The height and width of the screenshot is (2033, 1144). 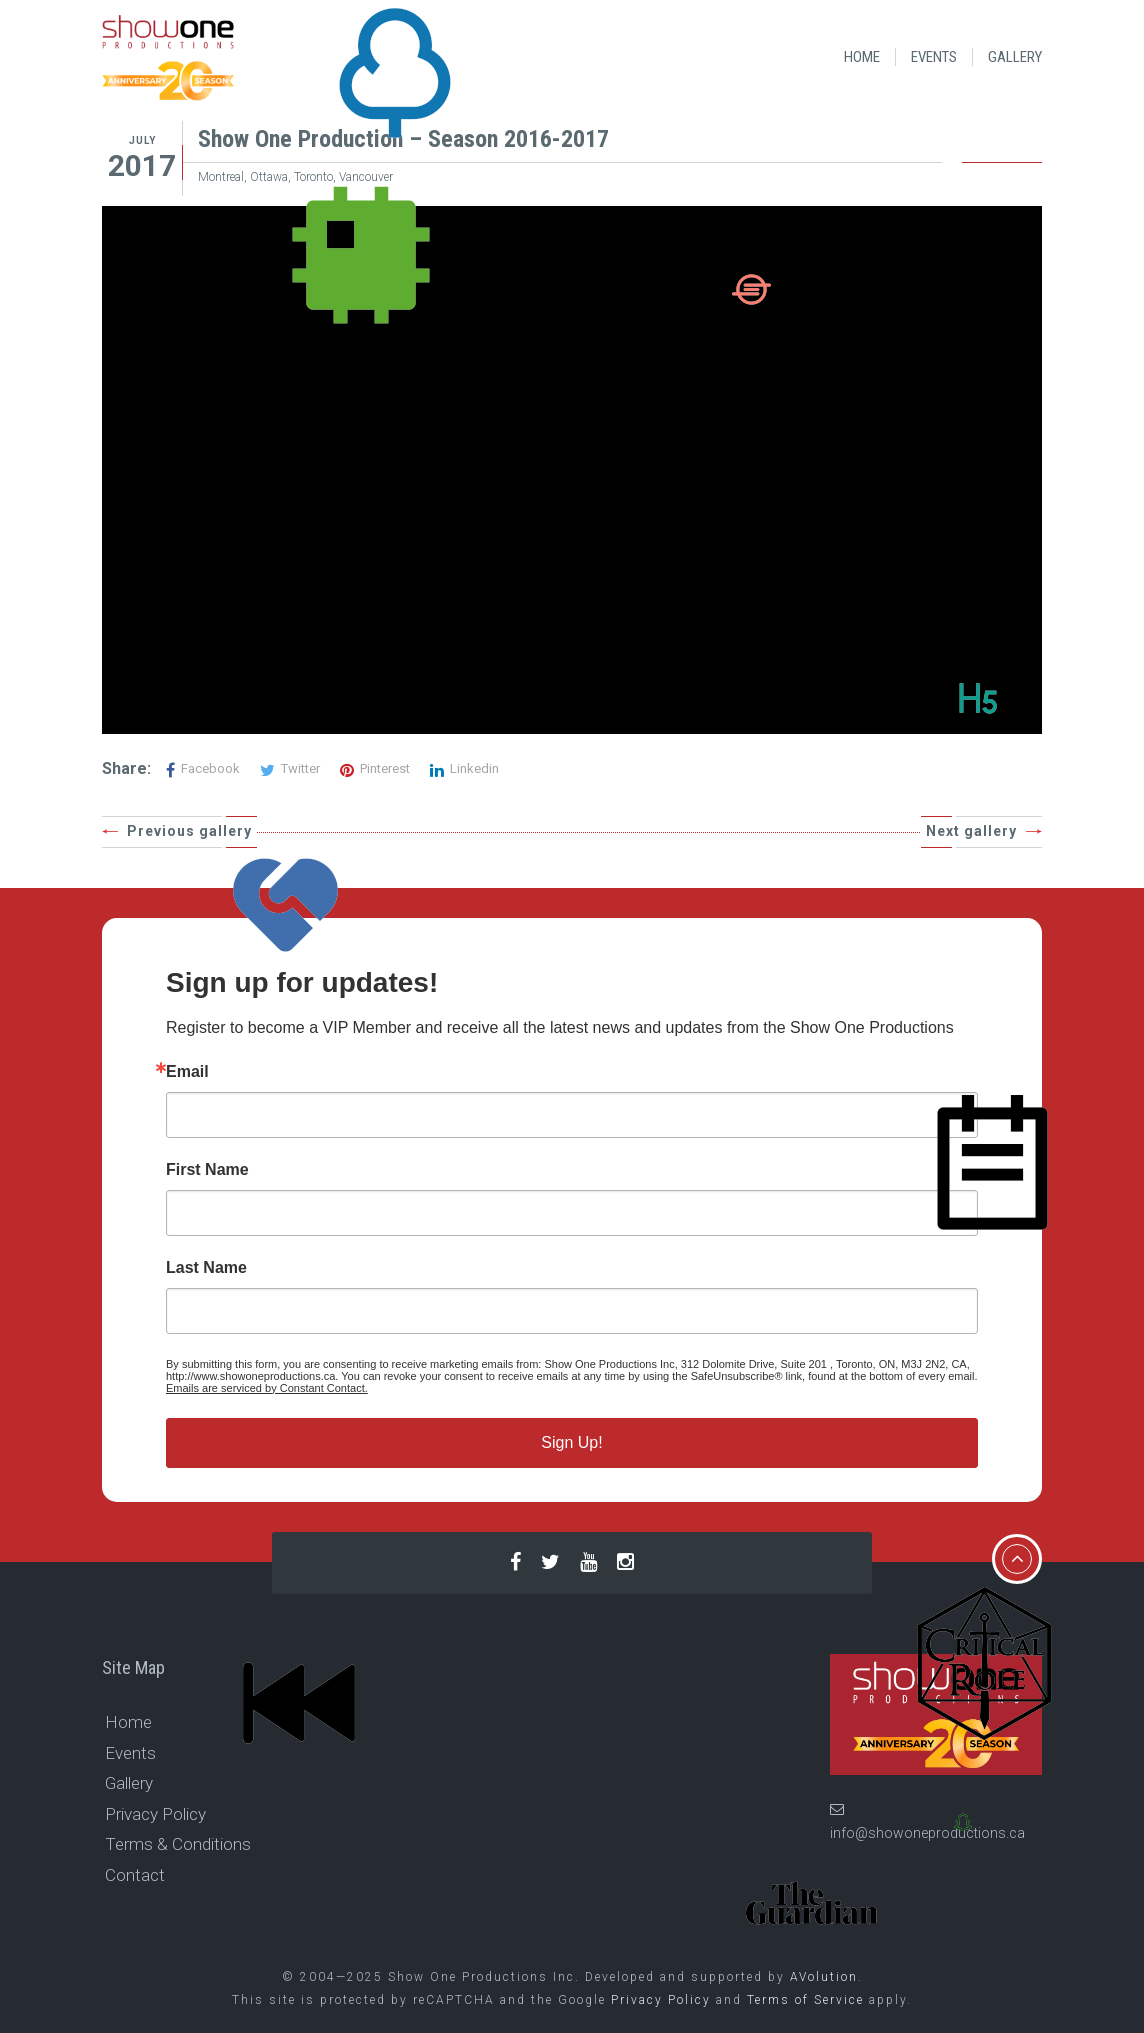 I want to click on open snapchat, so click(x=963, y=1822).